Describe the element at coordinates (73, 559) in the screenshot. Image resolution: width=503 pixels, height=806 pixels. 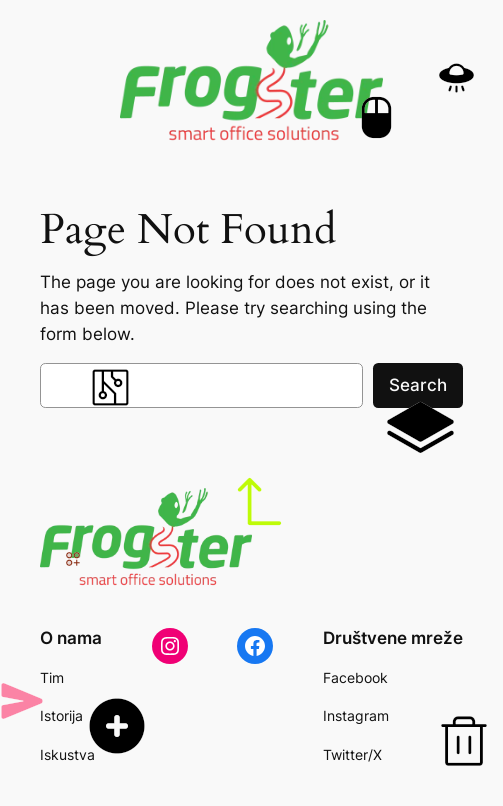
I see `add a new item to a collection` at that location.